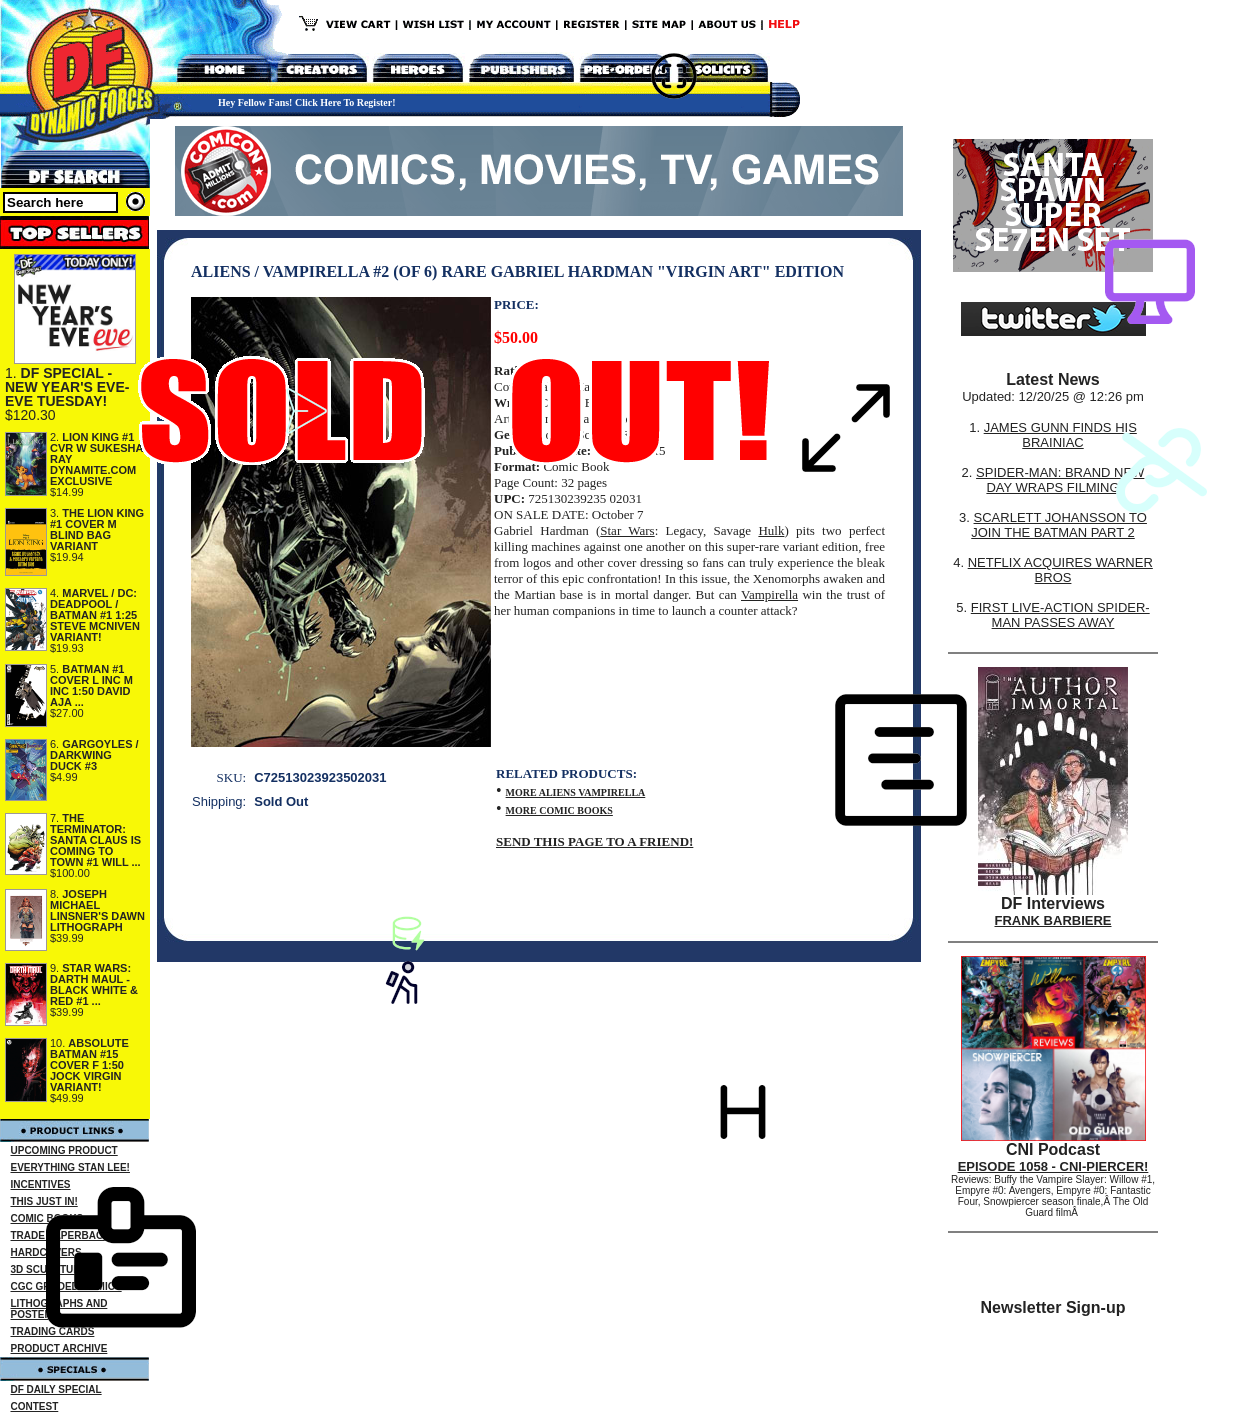  Describe the element at coordinates (846, 428) in the screenshot. I see `maximize window to full screen` at that location.